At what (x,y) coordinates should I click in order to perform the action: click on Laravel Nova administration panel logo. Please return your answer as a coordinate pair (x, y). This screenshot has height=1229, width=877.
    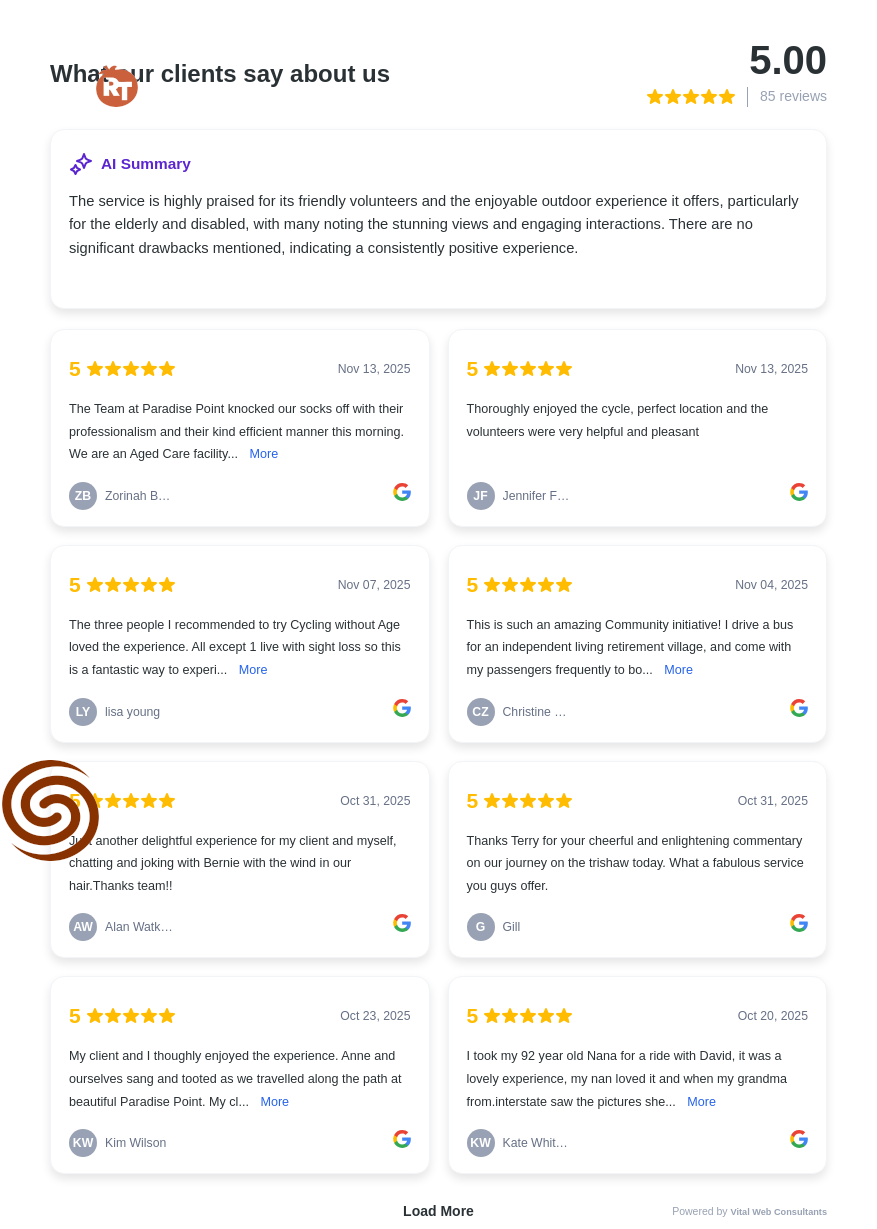
    Looking at the image, I should click on (50, 810).